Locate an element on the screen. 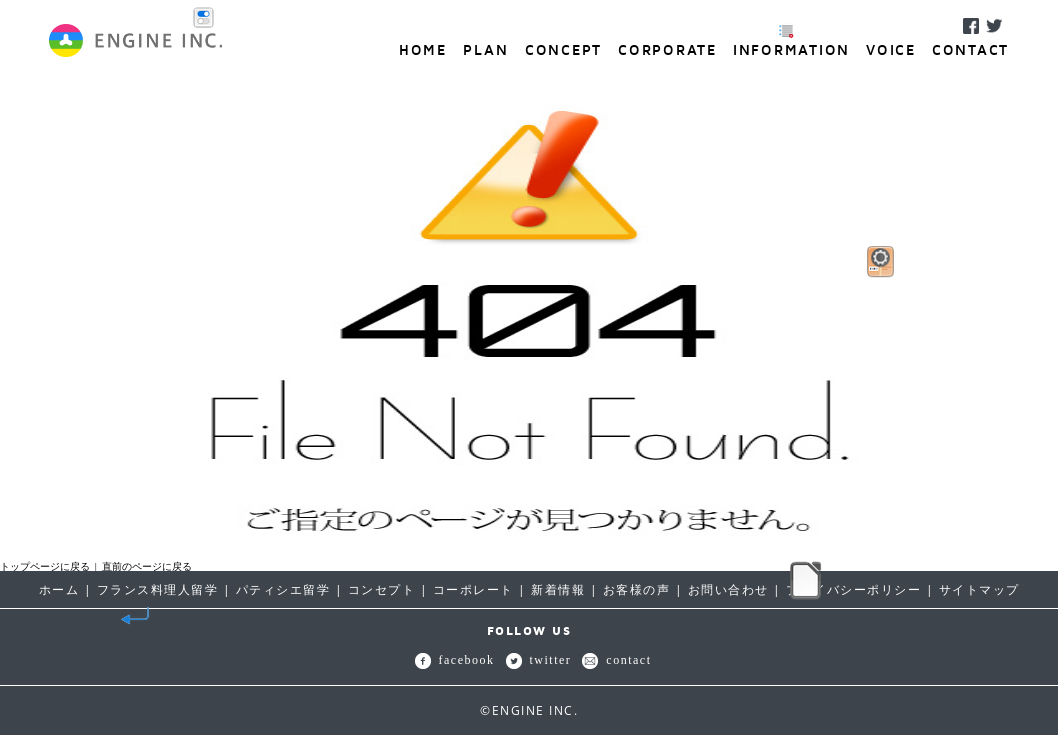 The height and width of the screenshot is (735, 1058). indicates package manager is processing updates is located at coordinates (880, 261).